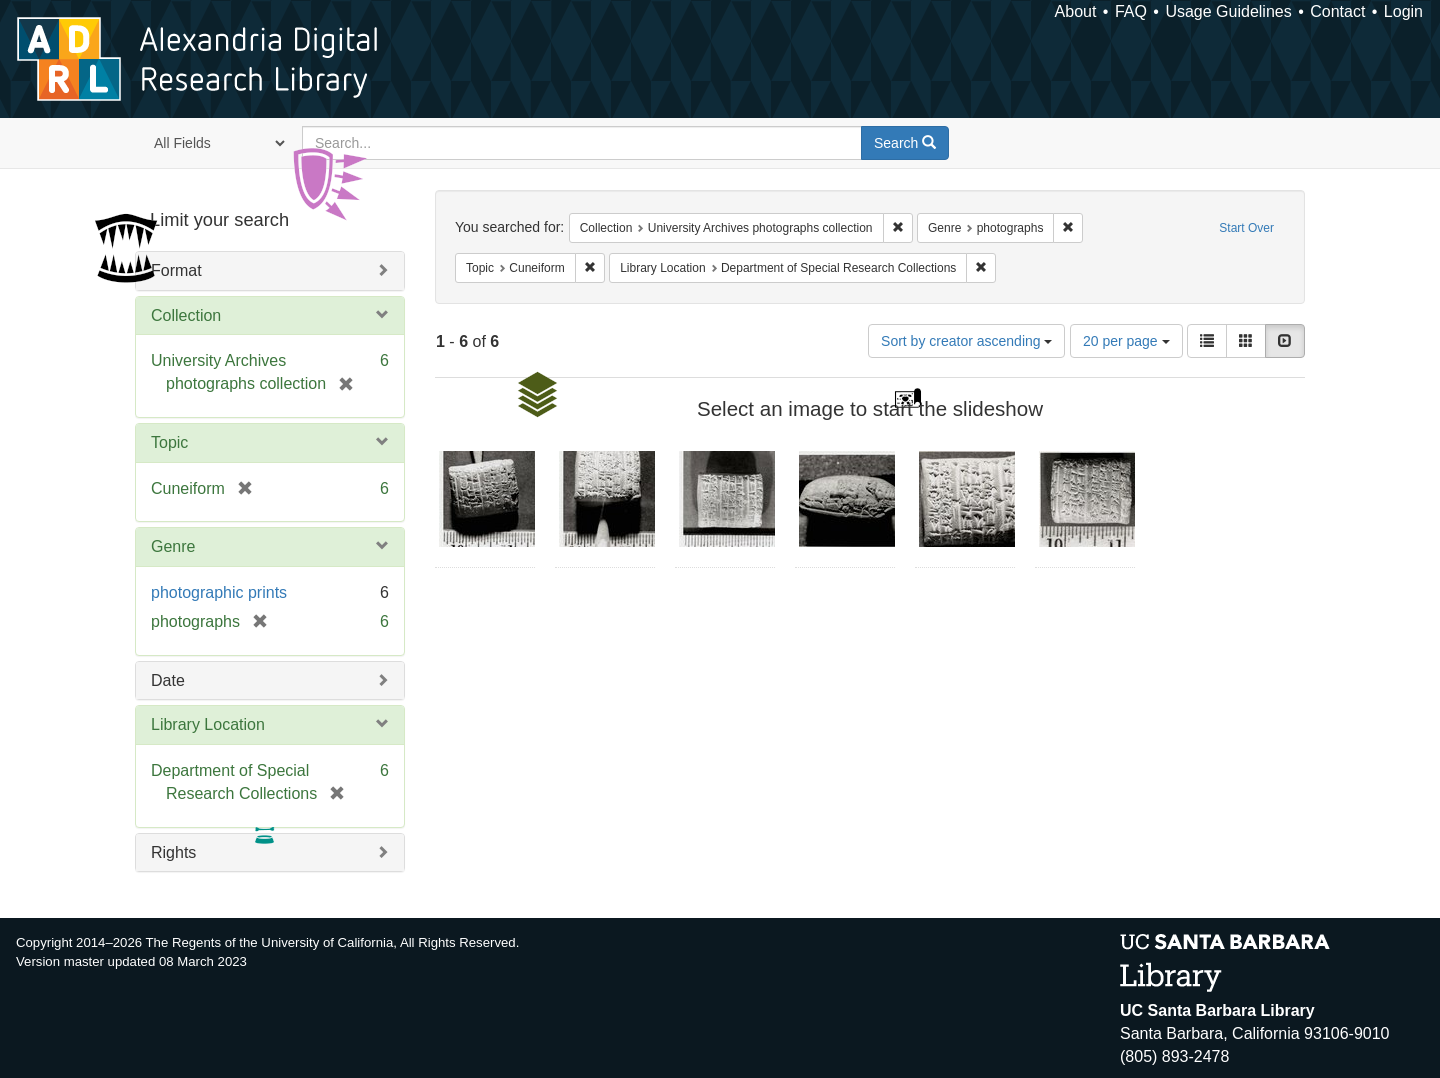 The height and width of the screenshot is (1078, 1440). I want to click on view armor crafting blueprint, so click(908, 398).